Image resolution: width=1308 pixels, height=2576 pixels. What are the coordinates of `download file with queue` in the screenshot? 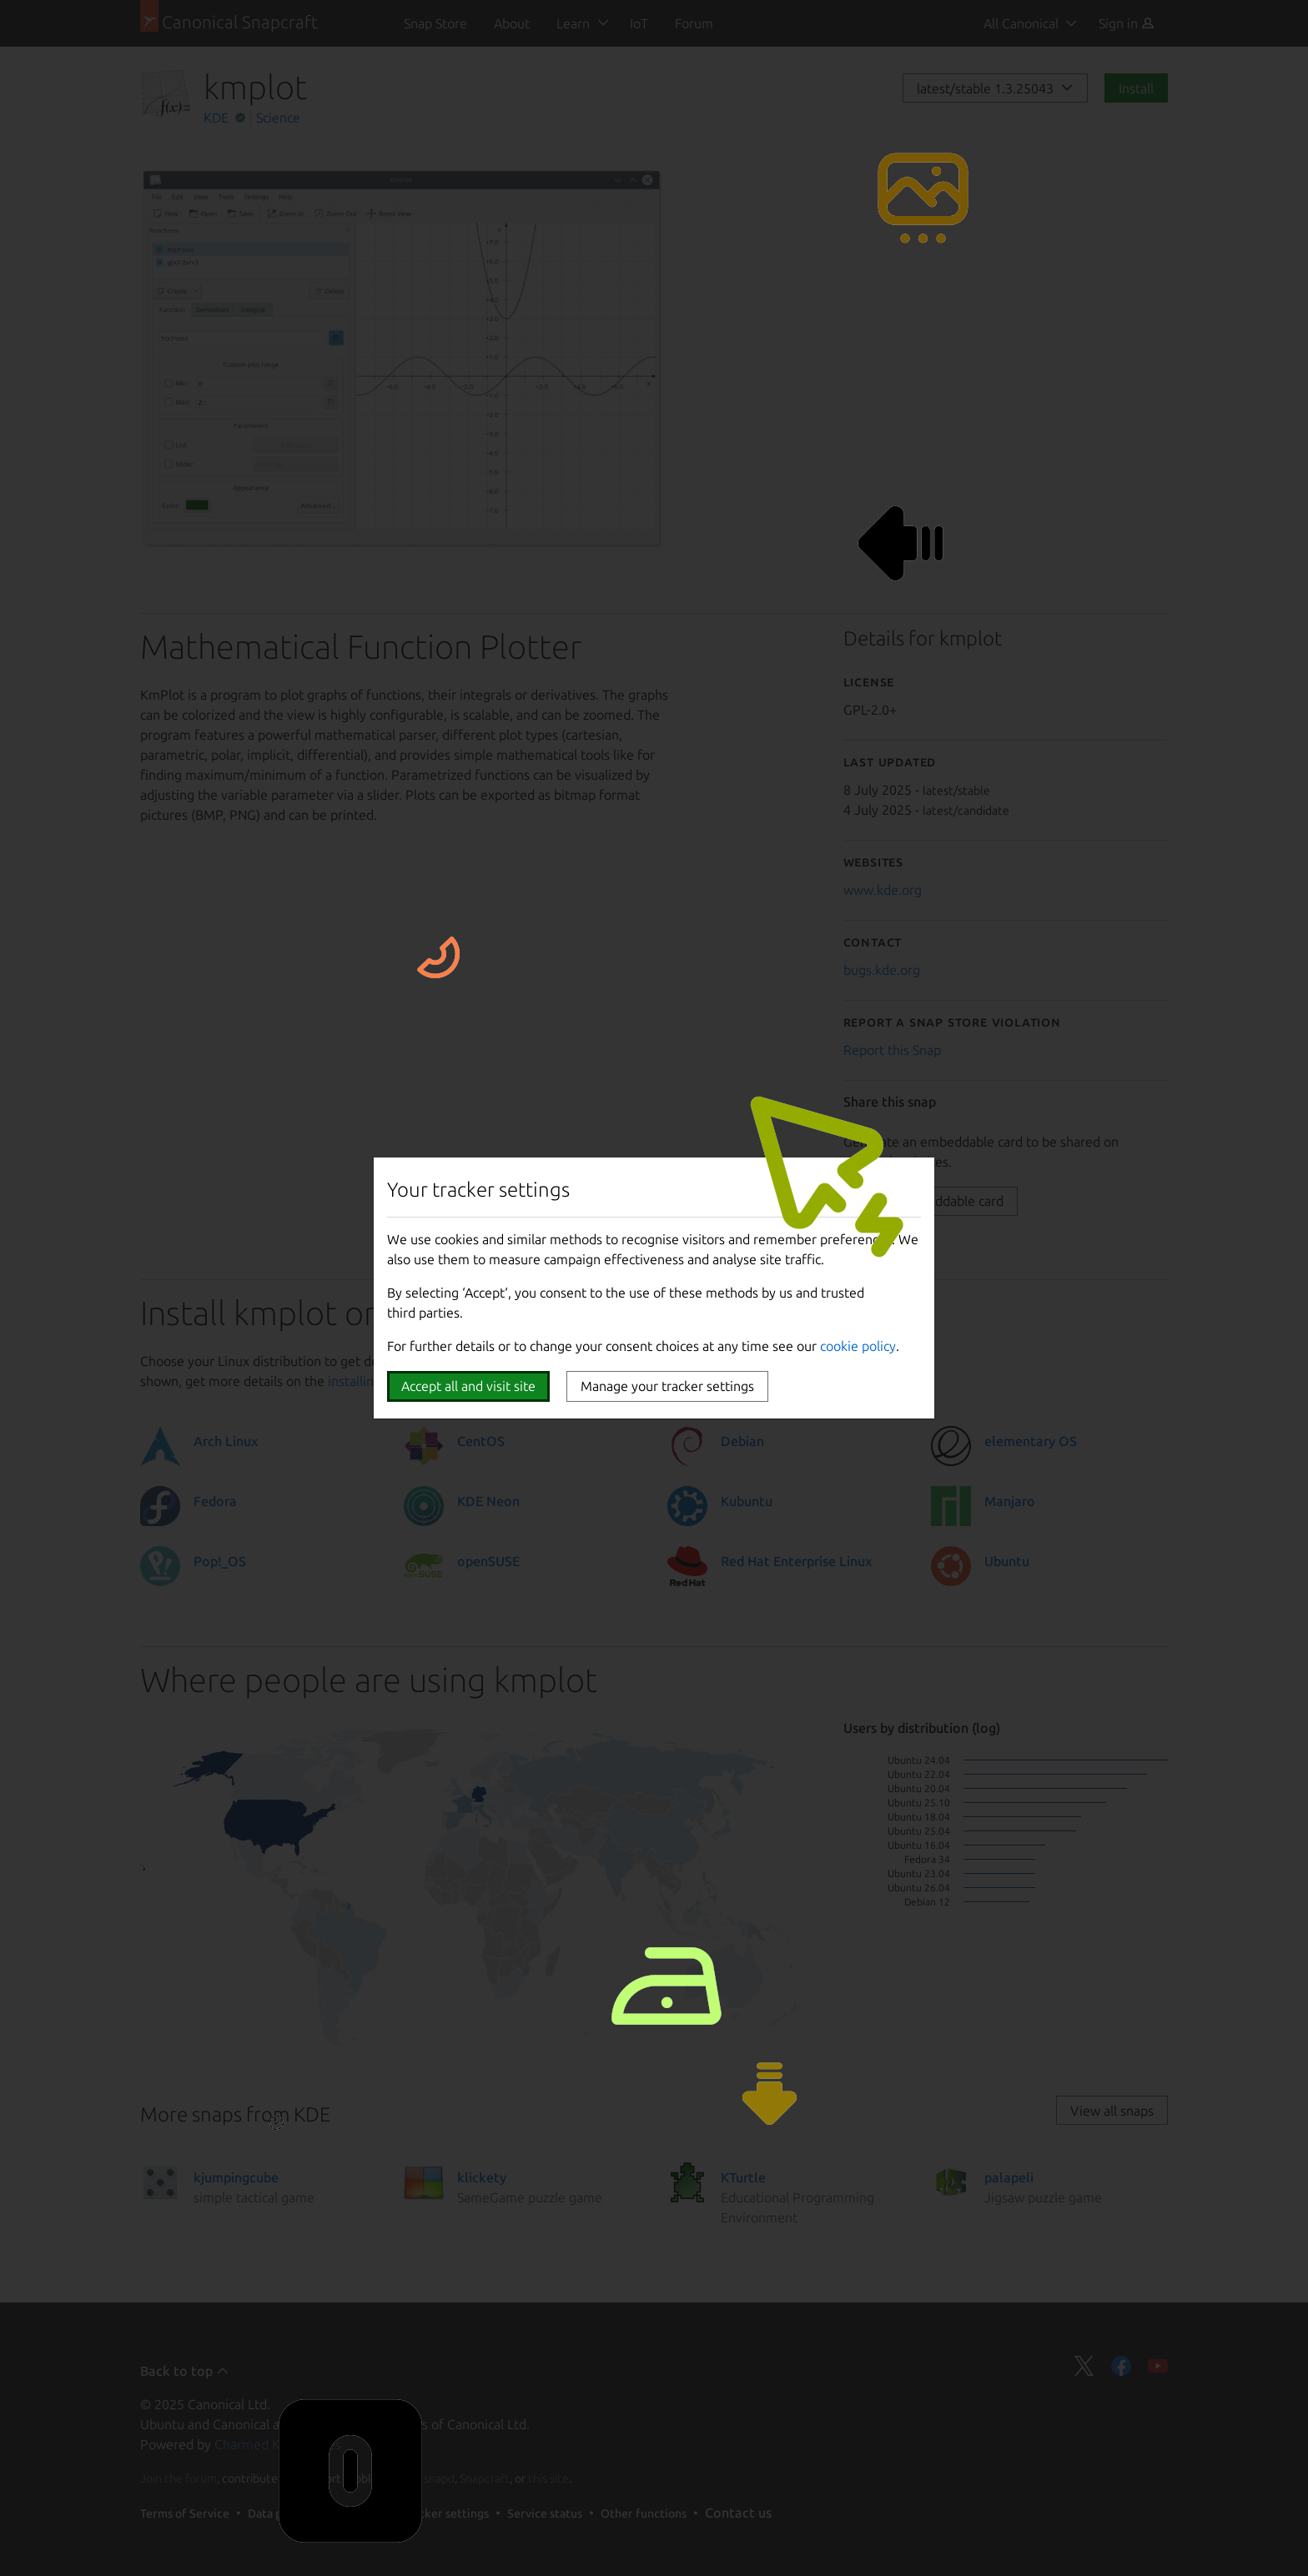 It's located at (769, 2094).